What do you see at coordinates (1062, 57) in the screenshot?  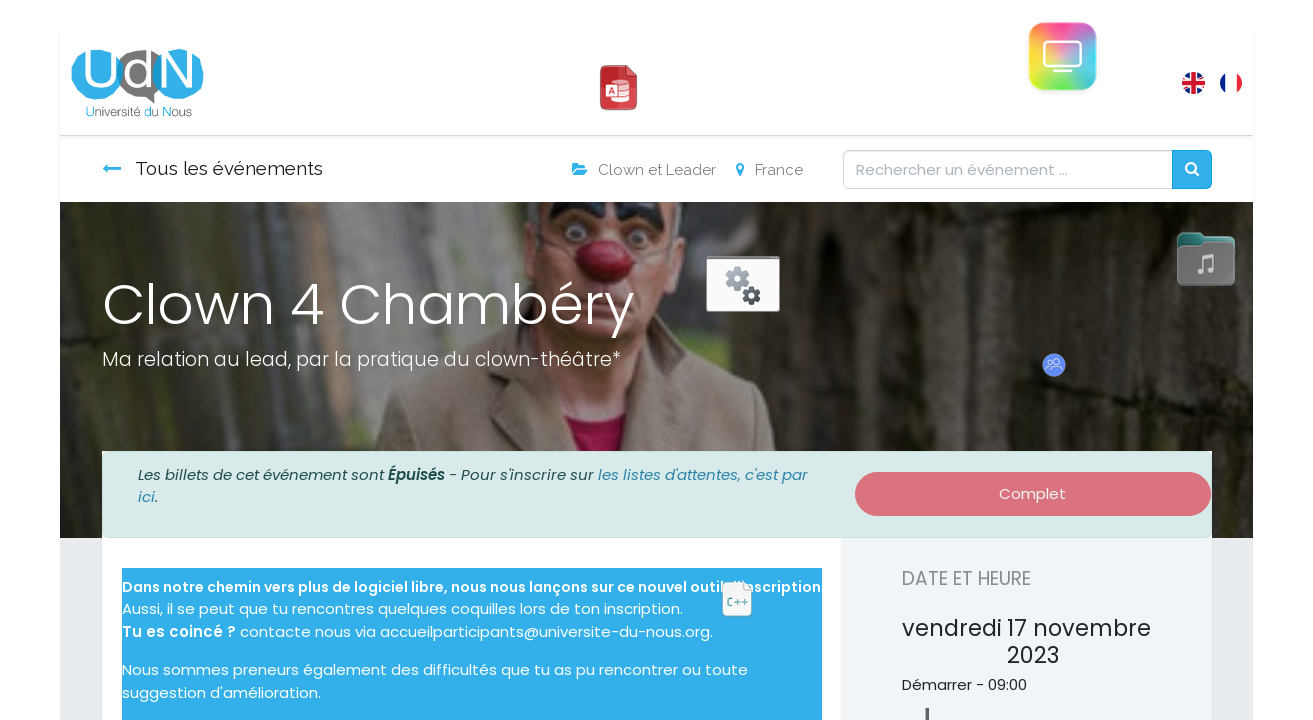 I see `open display color preferences` at bounding box center [1062, 57].